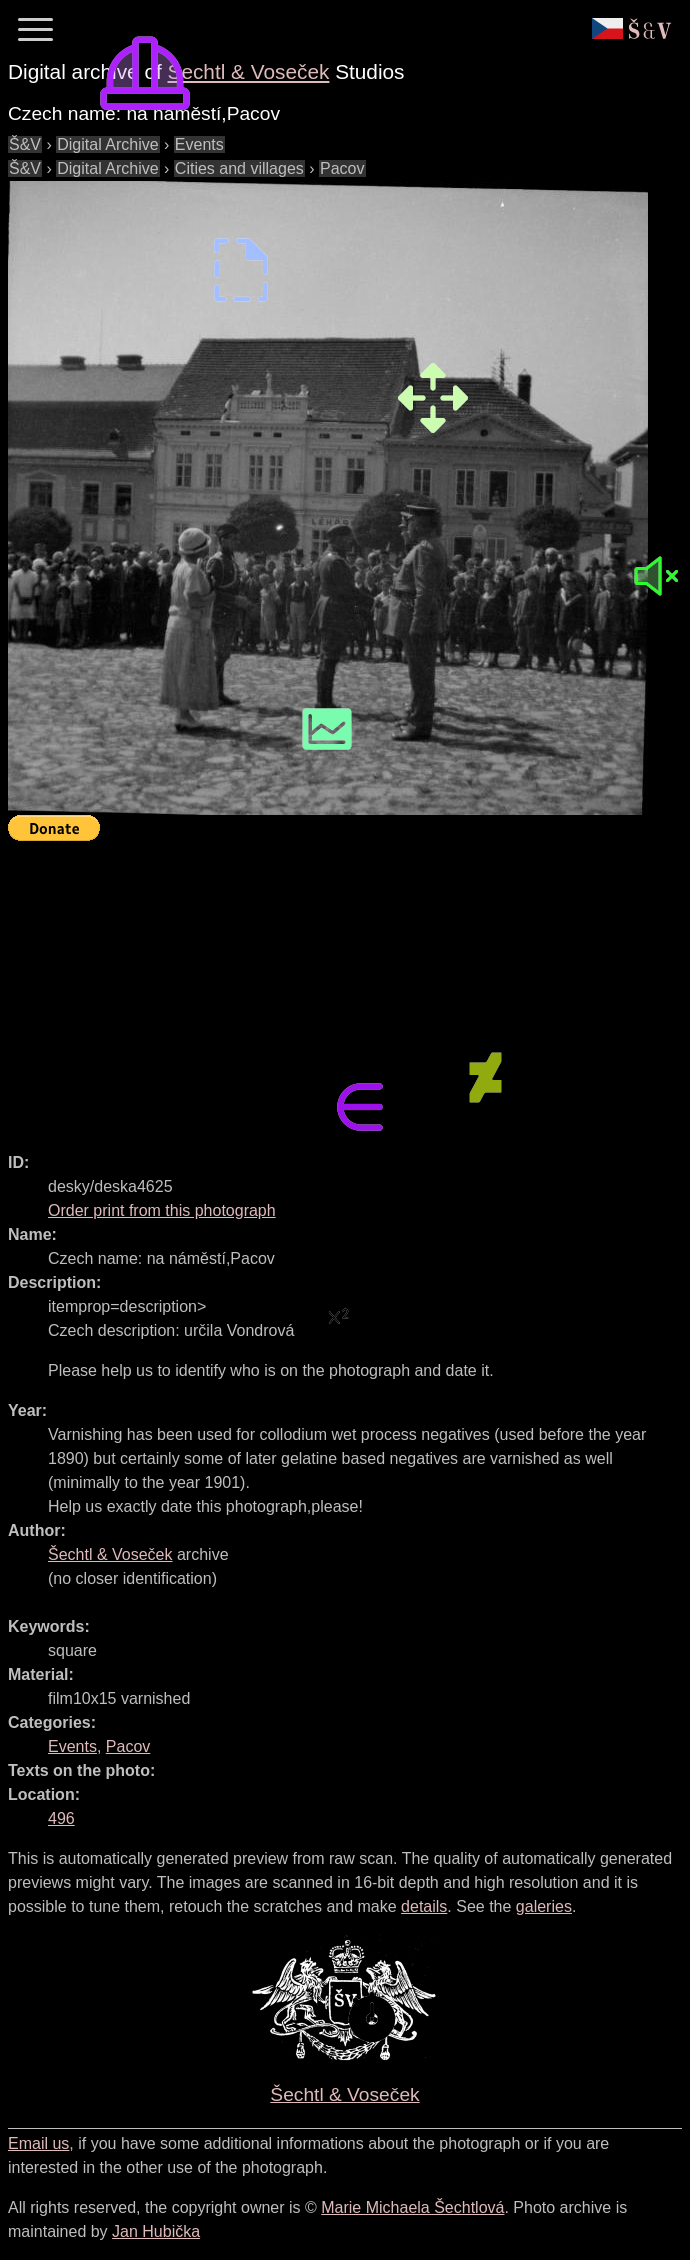  What do you see at coordinates (145, 78) in the screenshot?
I see `access construction or worksite tools` at bounding box center [145, 78].